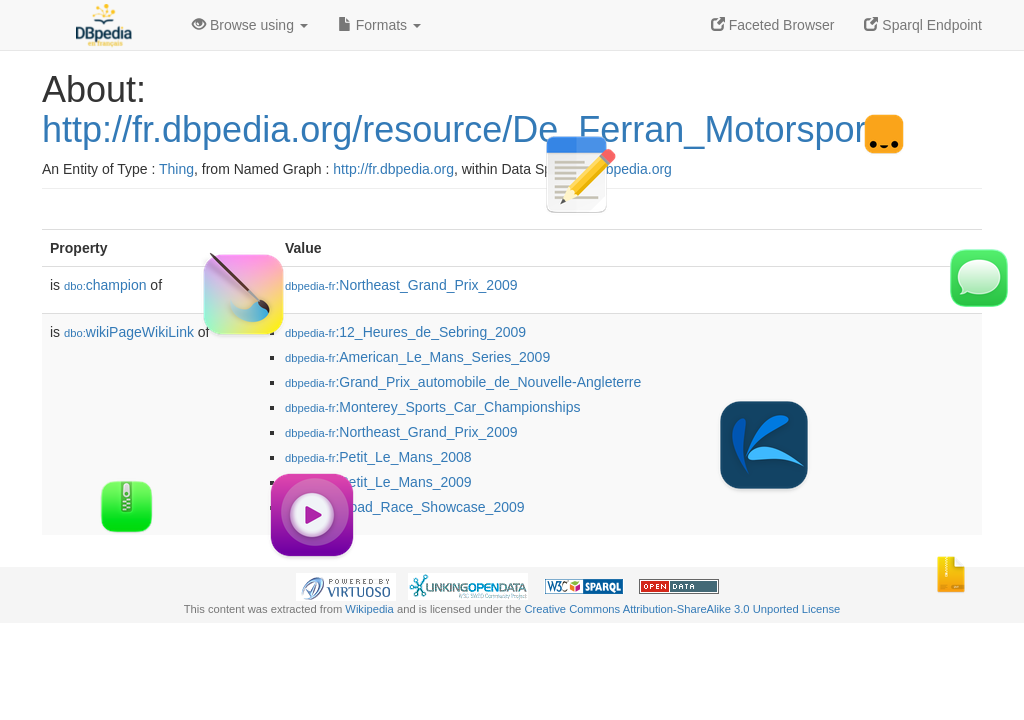  Describe the element at coordinates (312, 515) in the screenshot. I see `open mpv media player` at that location.